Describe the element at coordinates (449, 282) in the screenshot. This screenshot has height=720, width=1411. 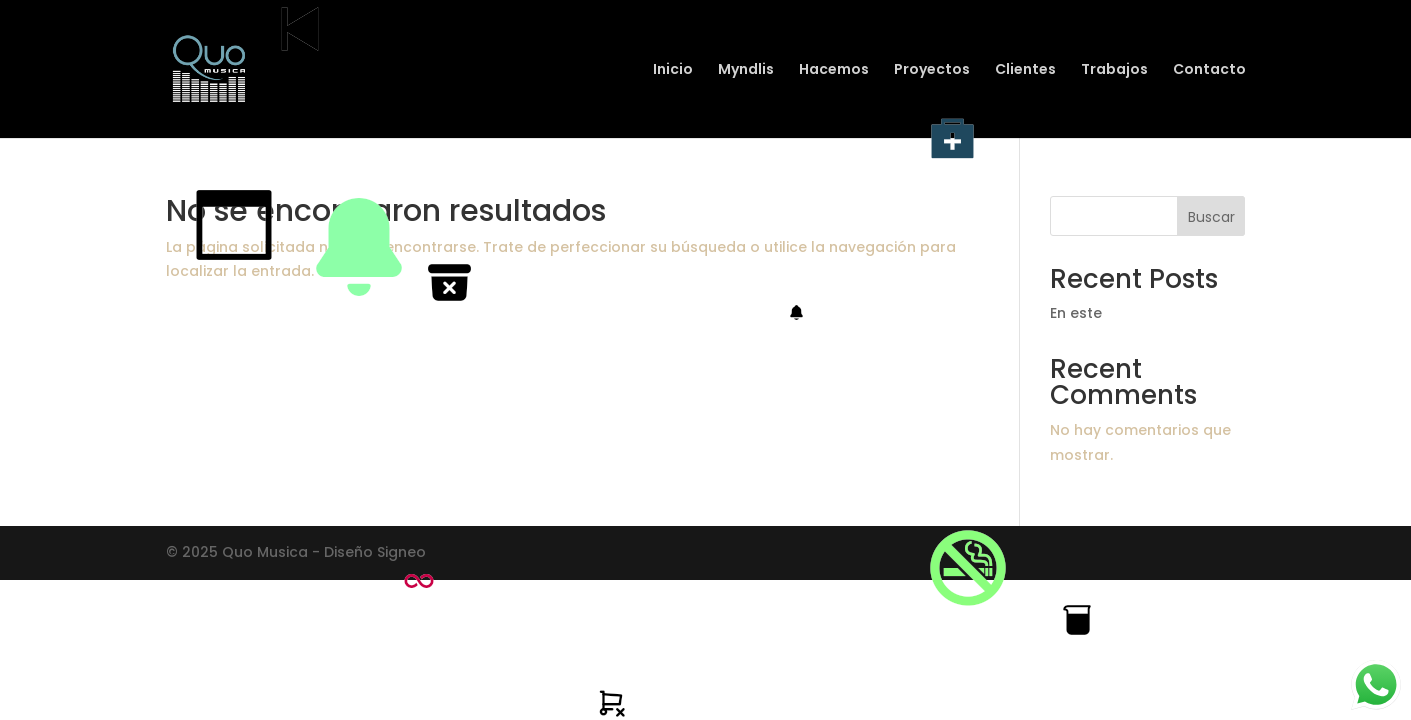
I see `remove item from archive` at that location.